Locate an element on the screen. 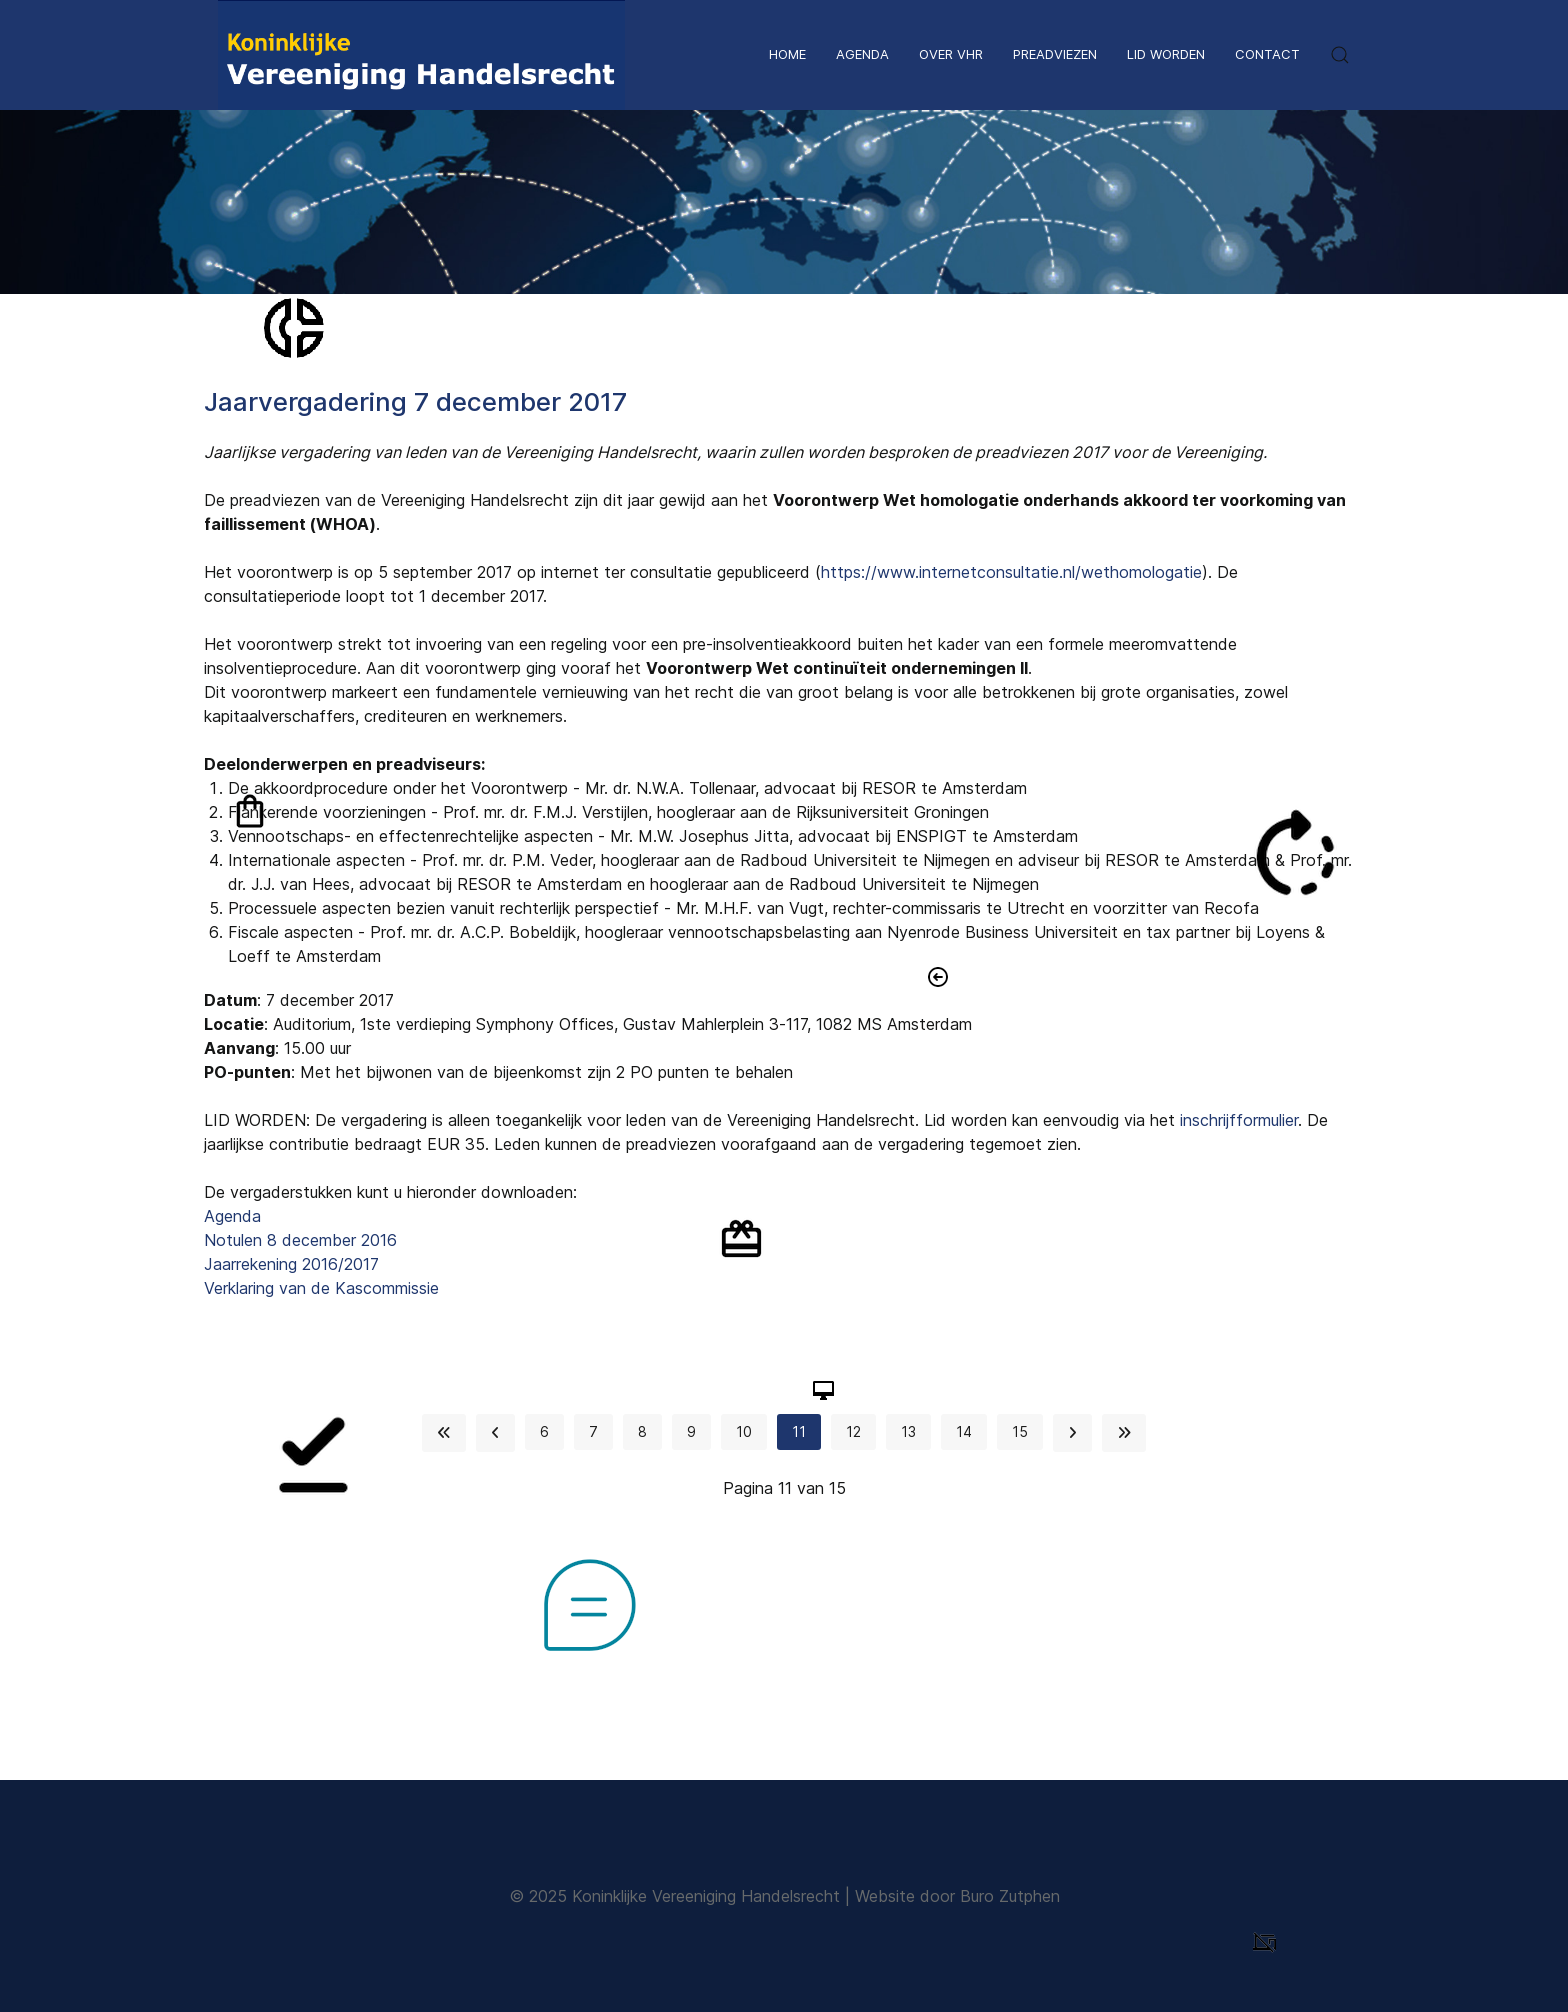 This screenshot has height=2012, width=1568. view your shopping cart is located at coordinates (250, 811).